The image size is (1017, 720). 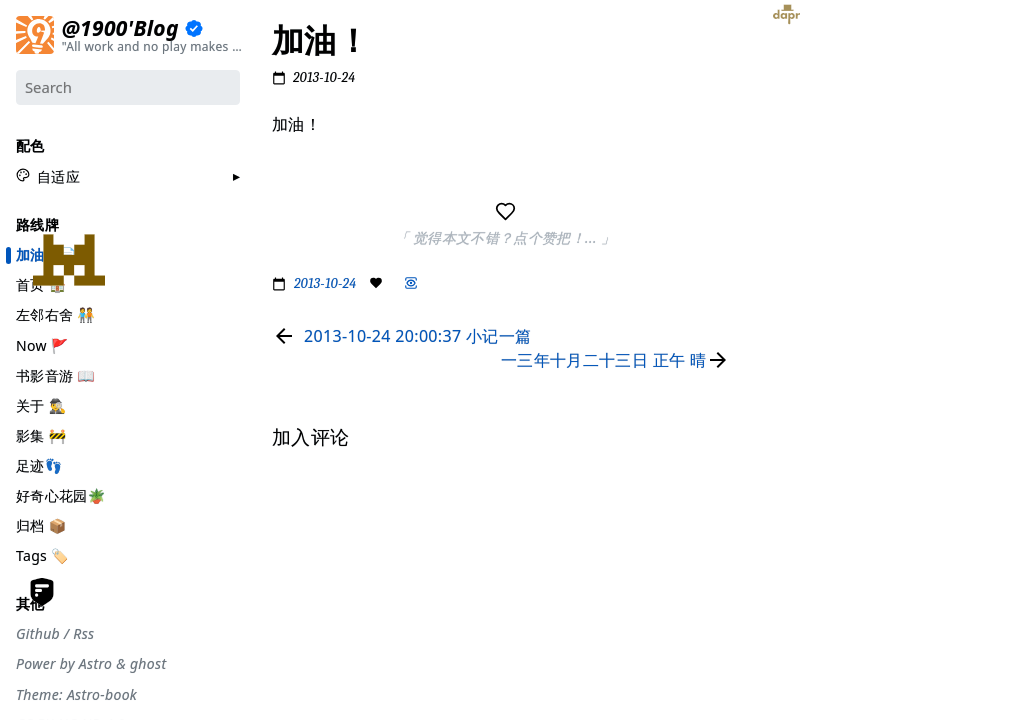 What do you see at coordinates (786, 14) in the screenshot?
I see `dapr distributed application runtime logo` at bounding box center [786, 14].